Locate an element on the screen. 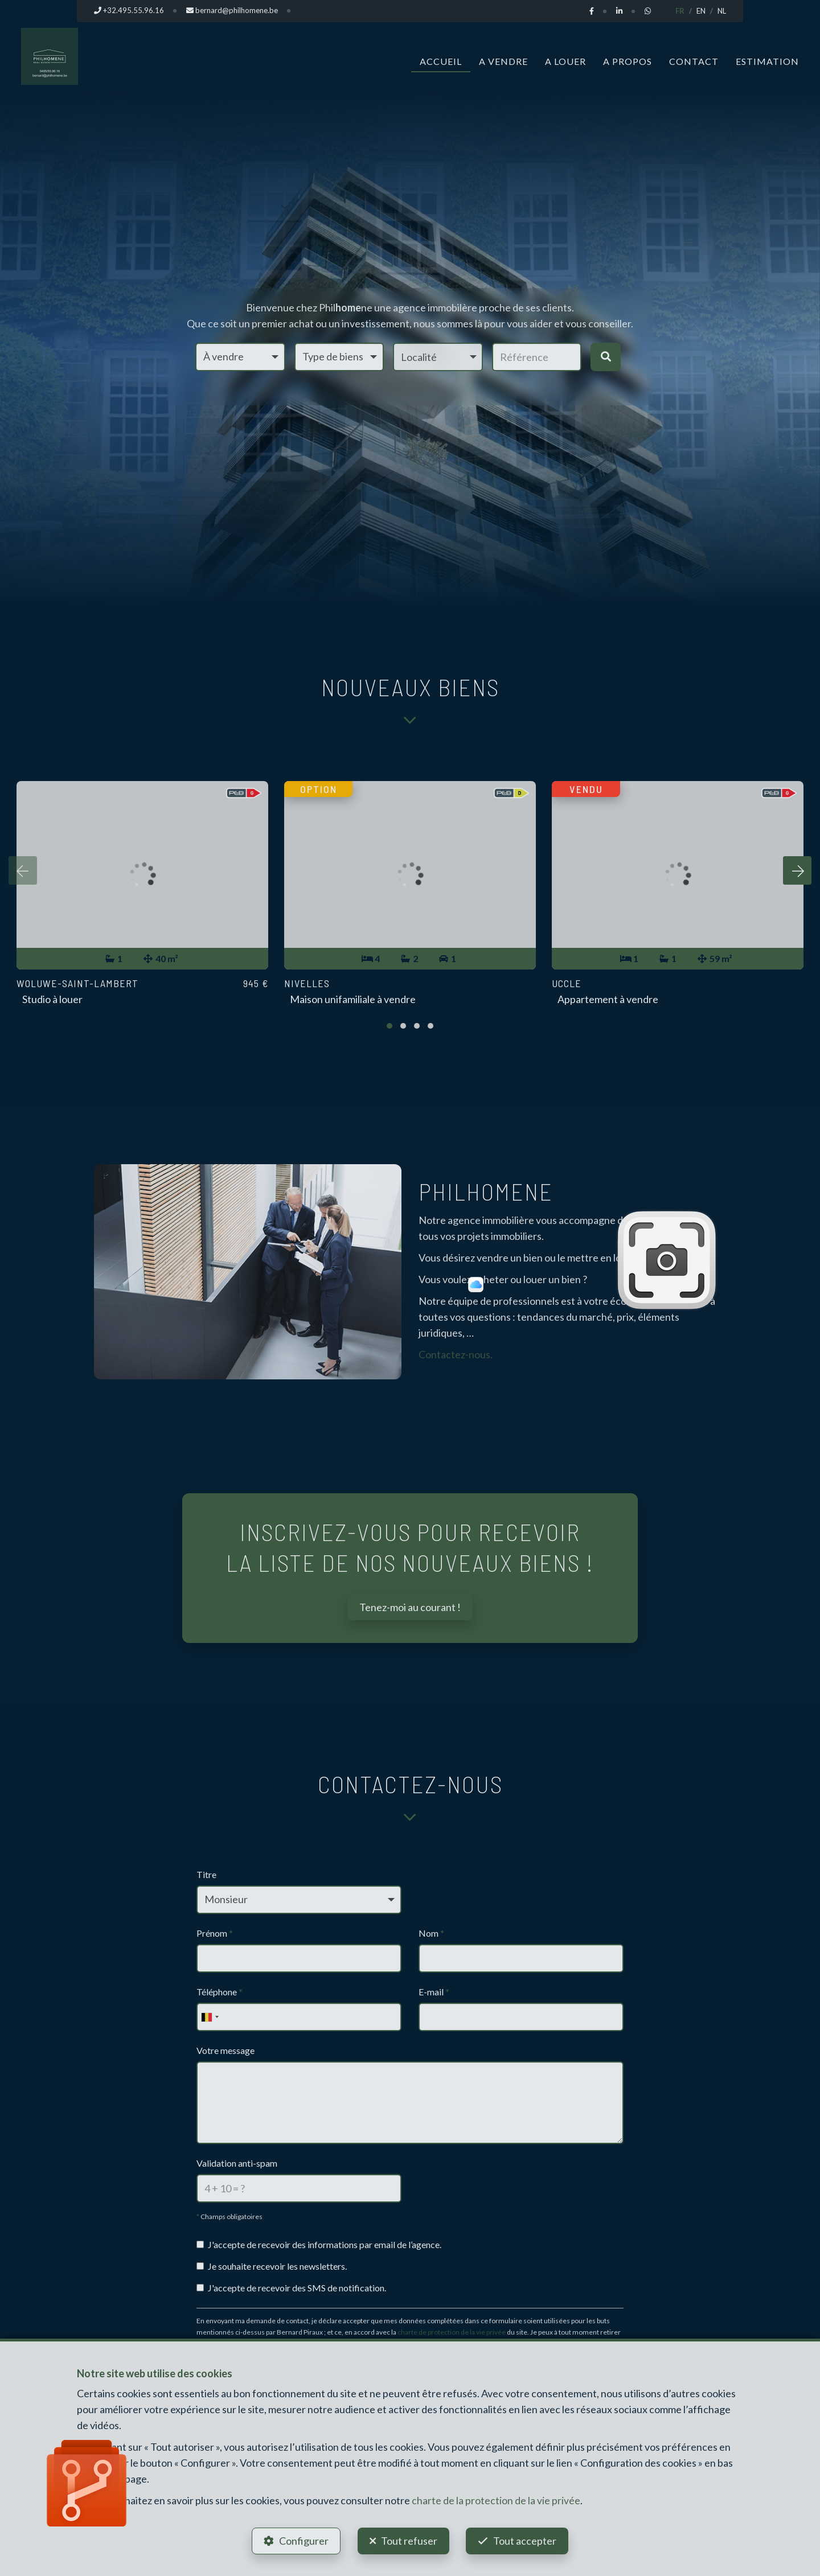 Image resolution: width=820 pixels, height=2576 pixels. open iCloud+ settings and storage management is located at coordinates (475, 1284).